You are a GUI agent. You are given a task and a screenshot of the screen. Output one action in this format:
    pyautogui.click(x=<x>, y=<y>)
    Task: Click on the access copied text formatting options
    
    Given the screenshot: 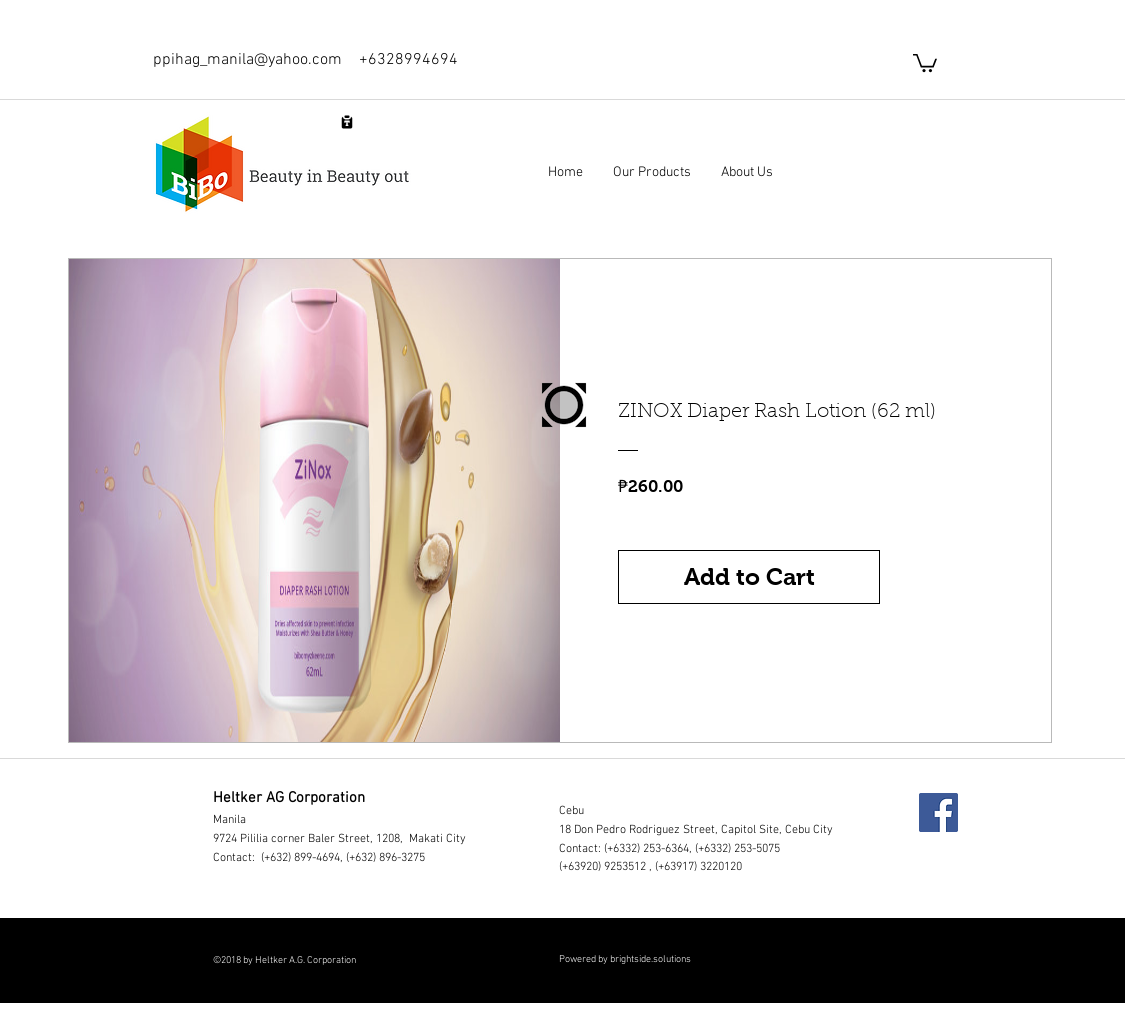 What is the action you would take?
    pyautogui.click(x=347, y=122)
    